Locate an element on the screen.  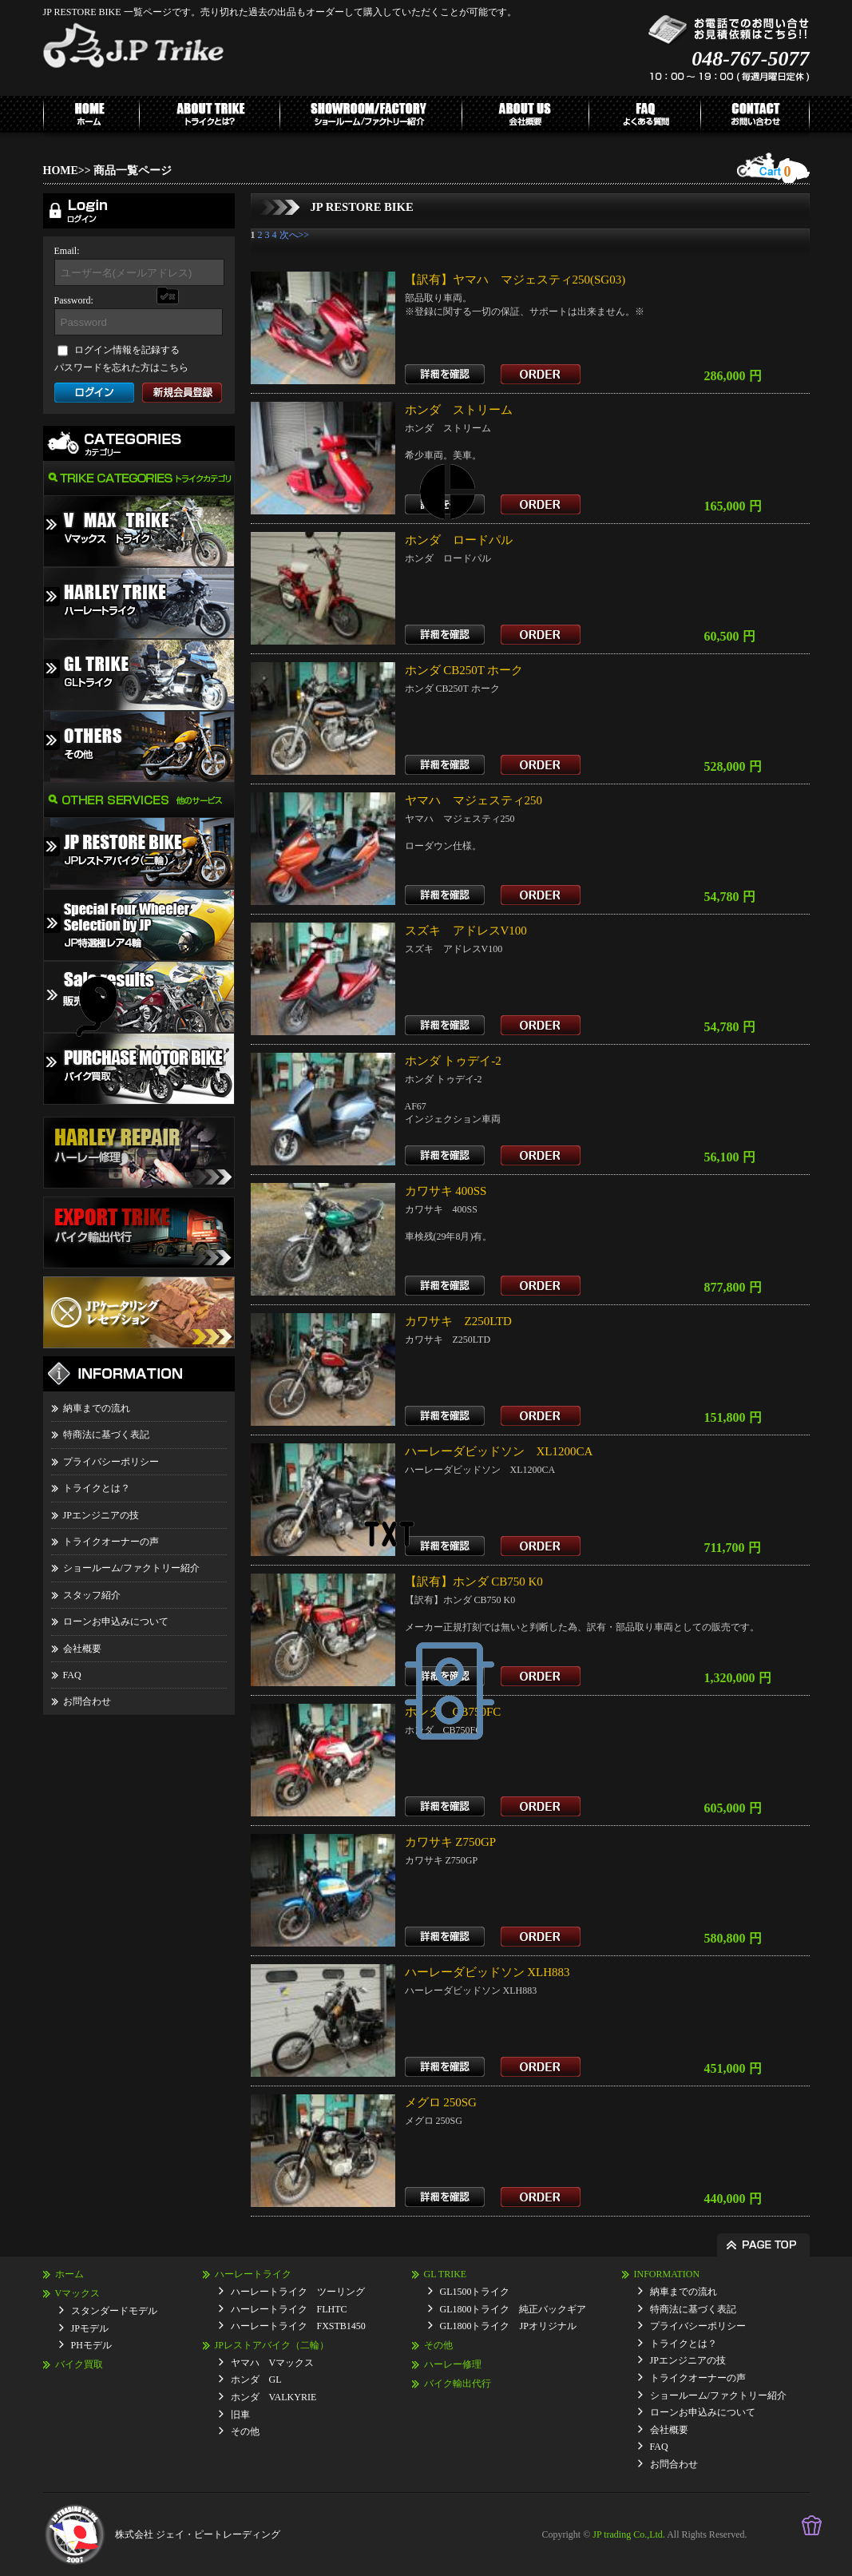
view data breakdown or statistics is located at coordinates (447, 491).